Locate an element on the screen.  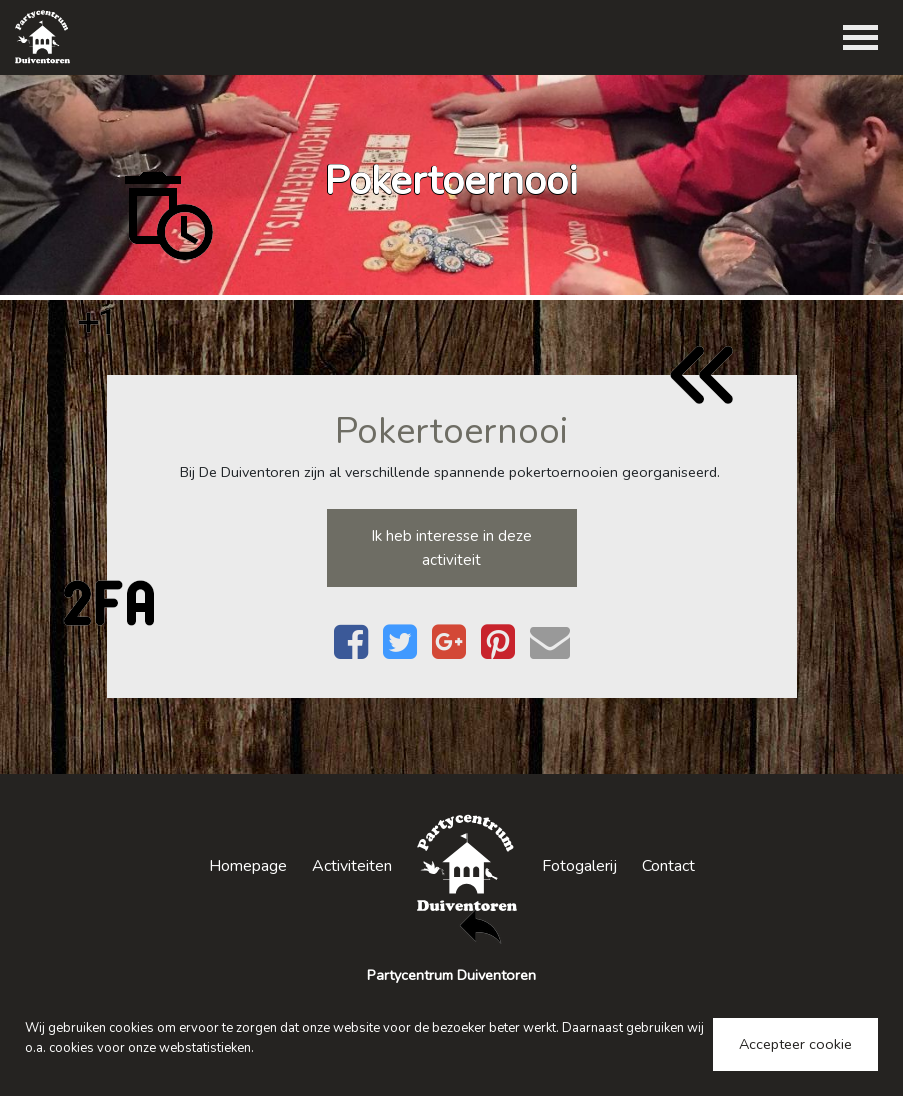
increase exposure by one stop is located at coordinates (94, 322).